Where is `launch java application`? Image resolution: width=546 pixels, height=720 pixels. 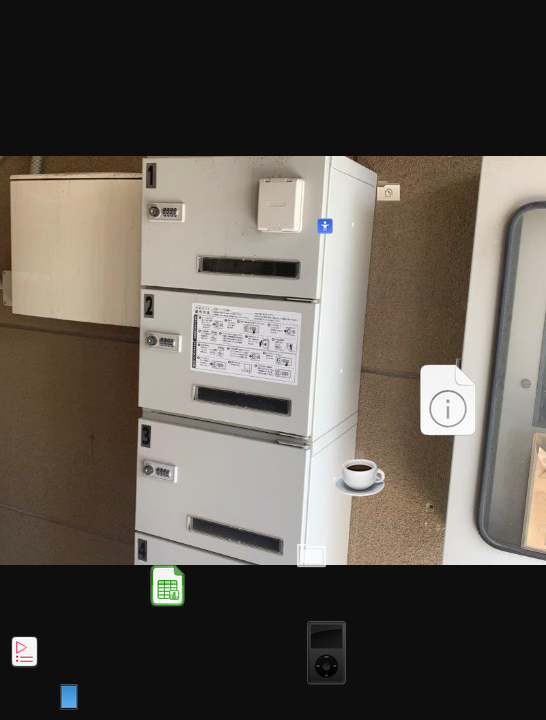 launch java application is located at coordinates (359, 476).